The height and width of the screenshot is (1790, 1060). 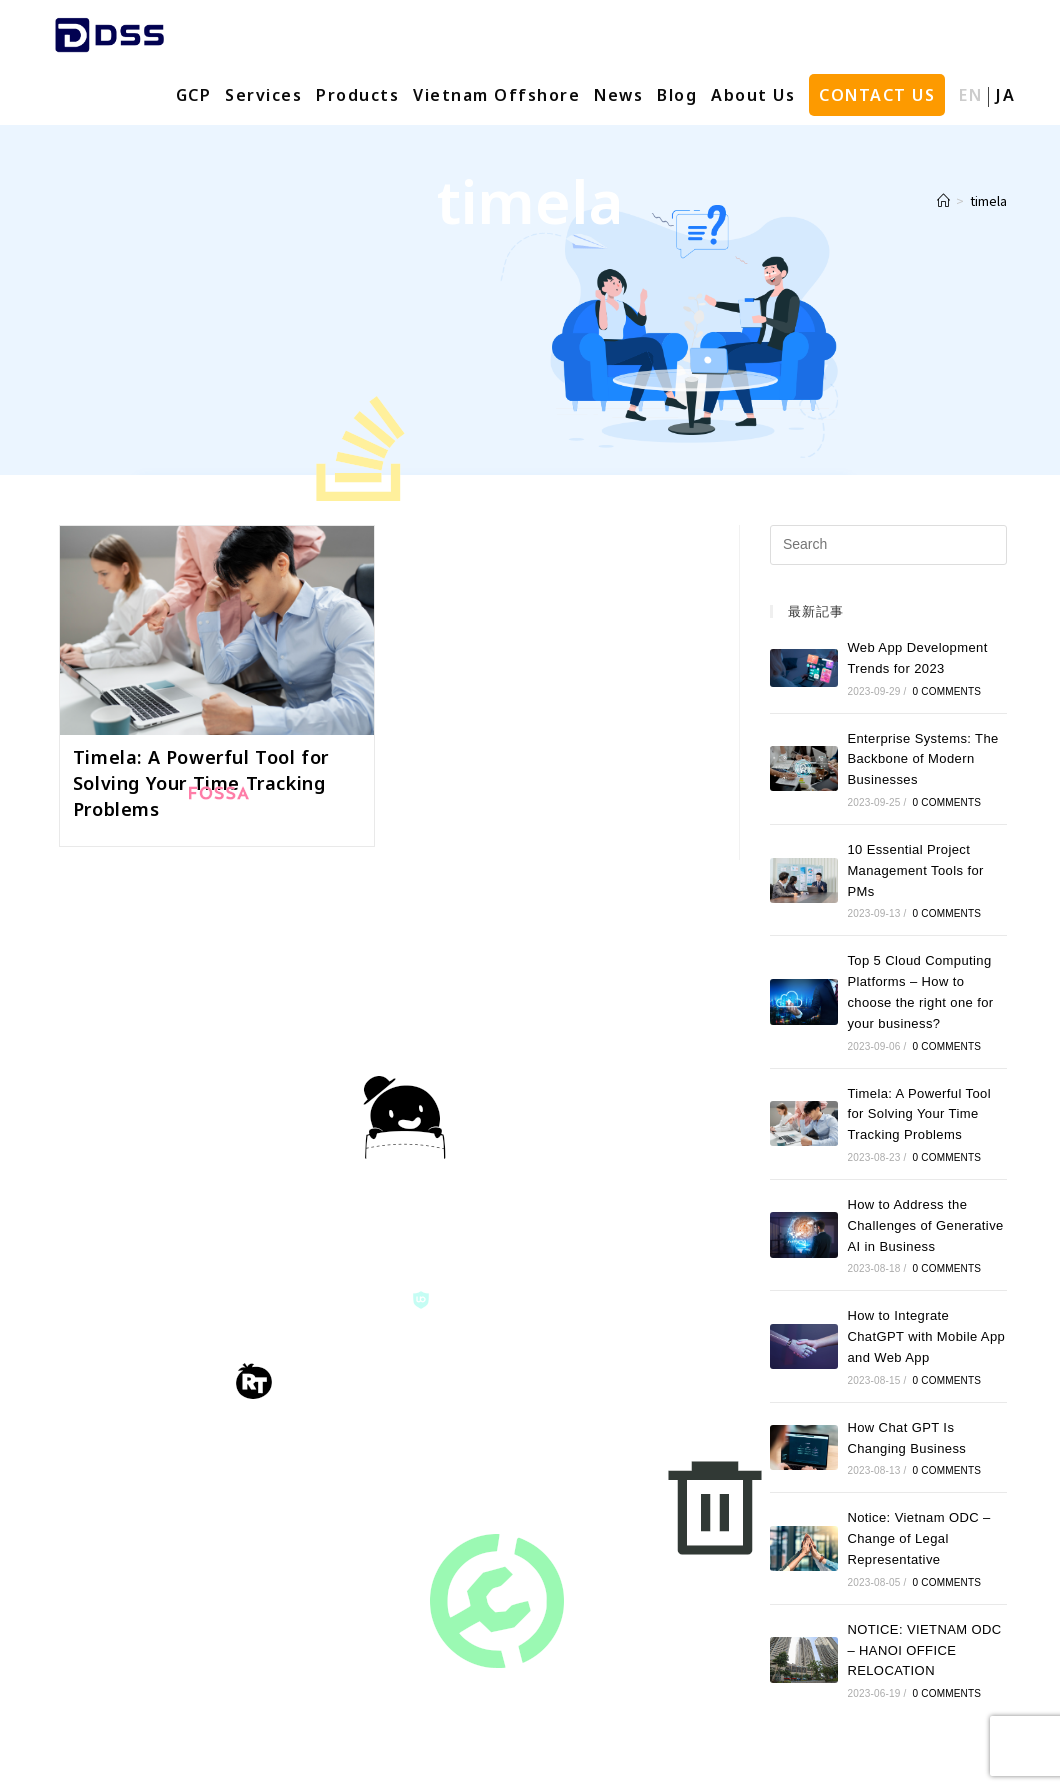 What do you see at coordinates (497, 1601) in the screenshot?
I see `visit the Modrinth website or platform` at bounding box center [497, 1601].